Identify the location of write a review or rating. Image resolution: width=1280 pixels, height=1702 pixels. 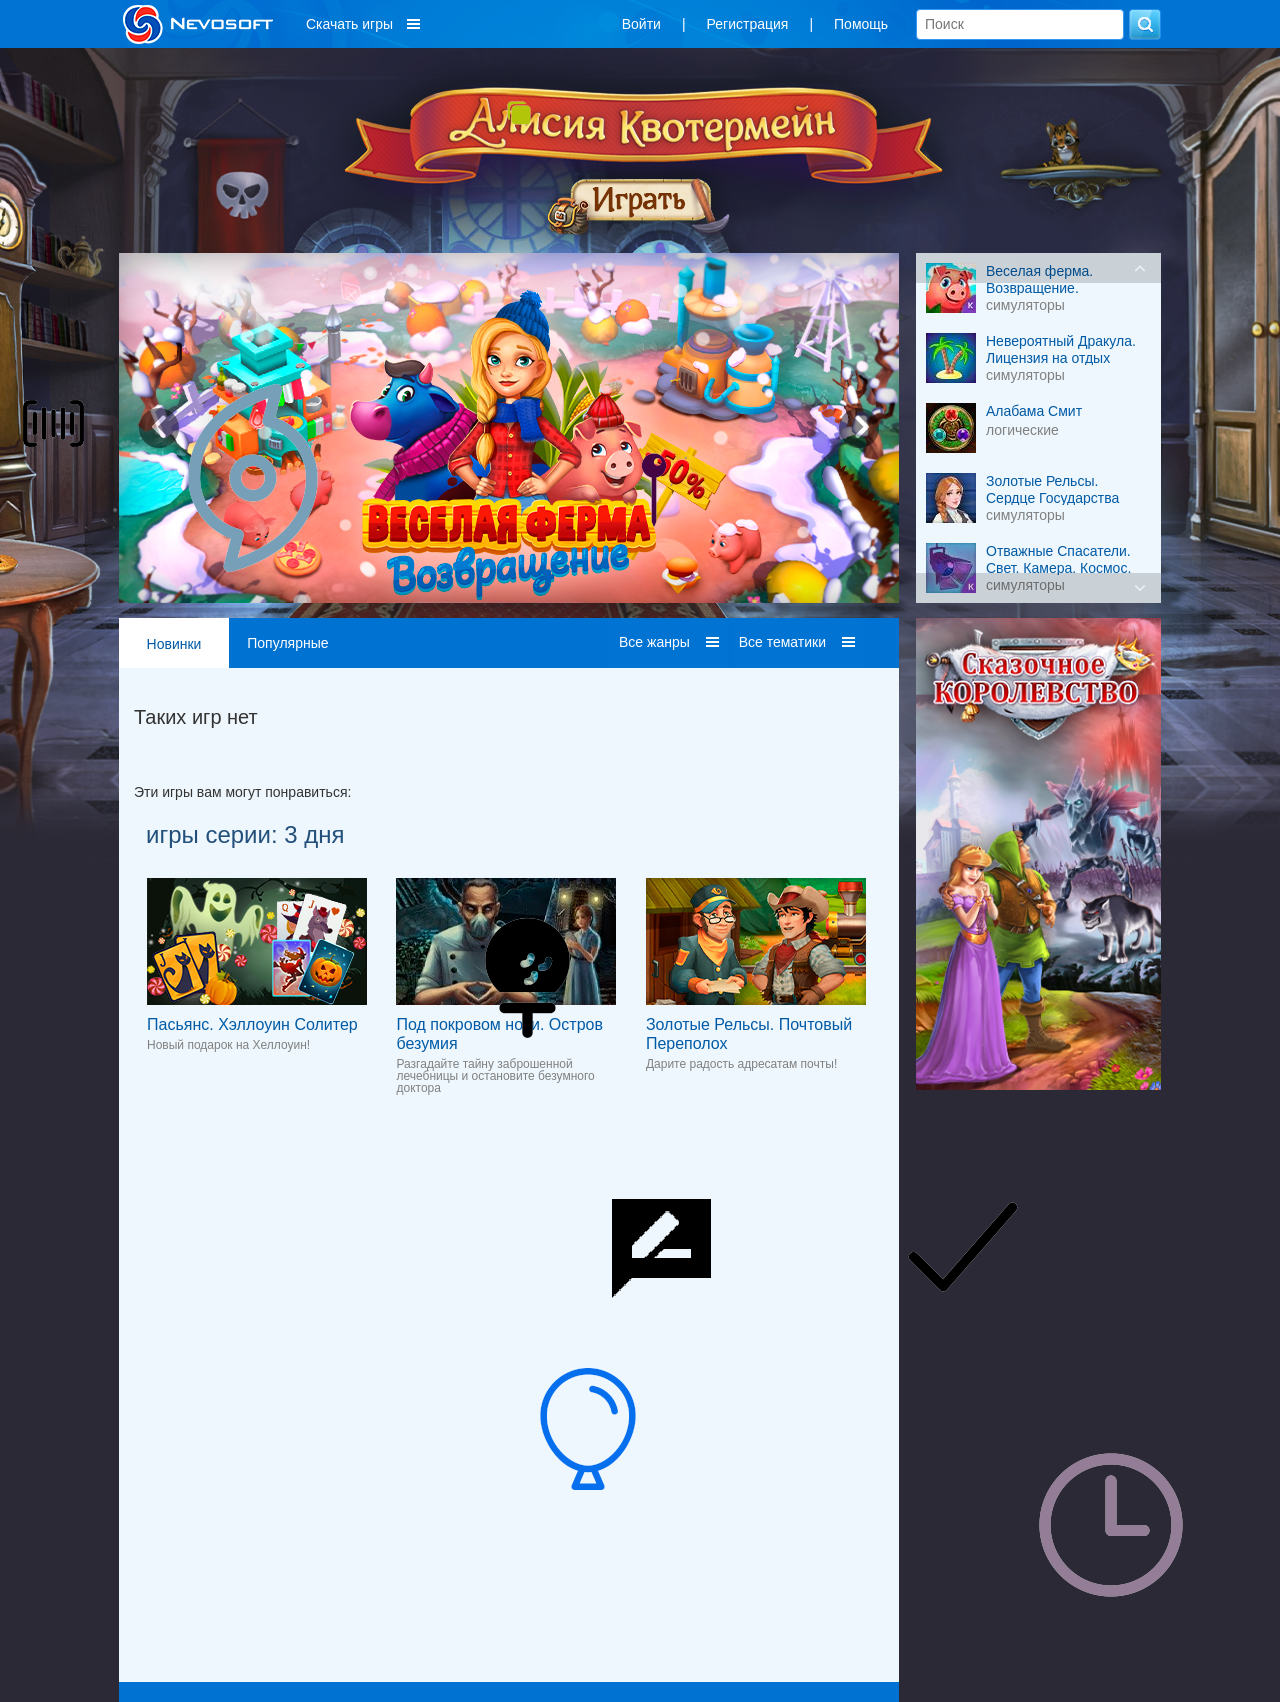
(661, 1248).